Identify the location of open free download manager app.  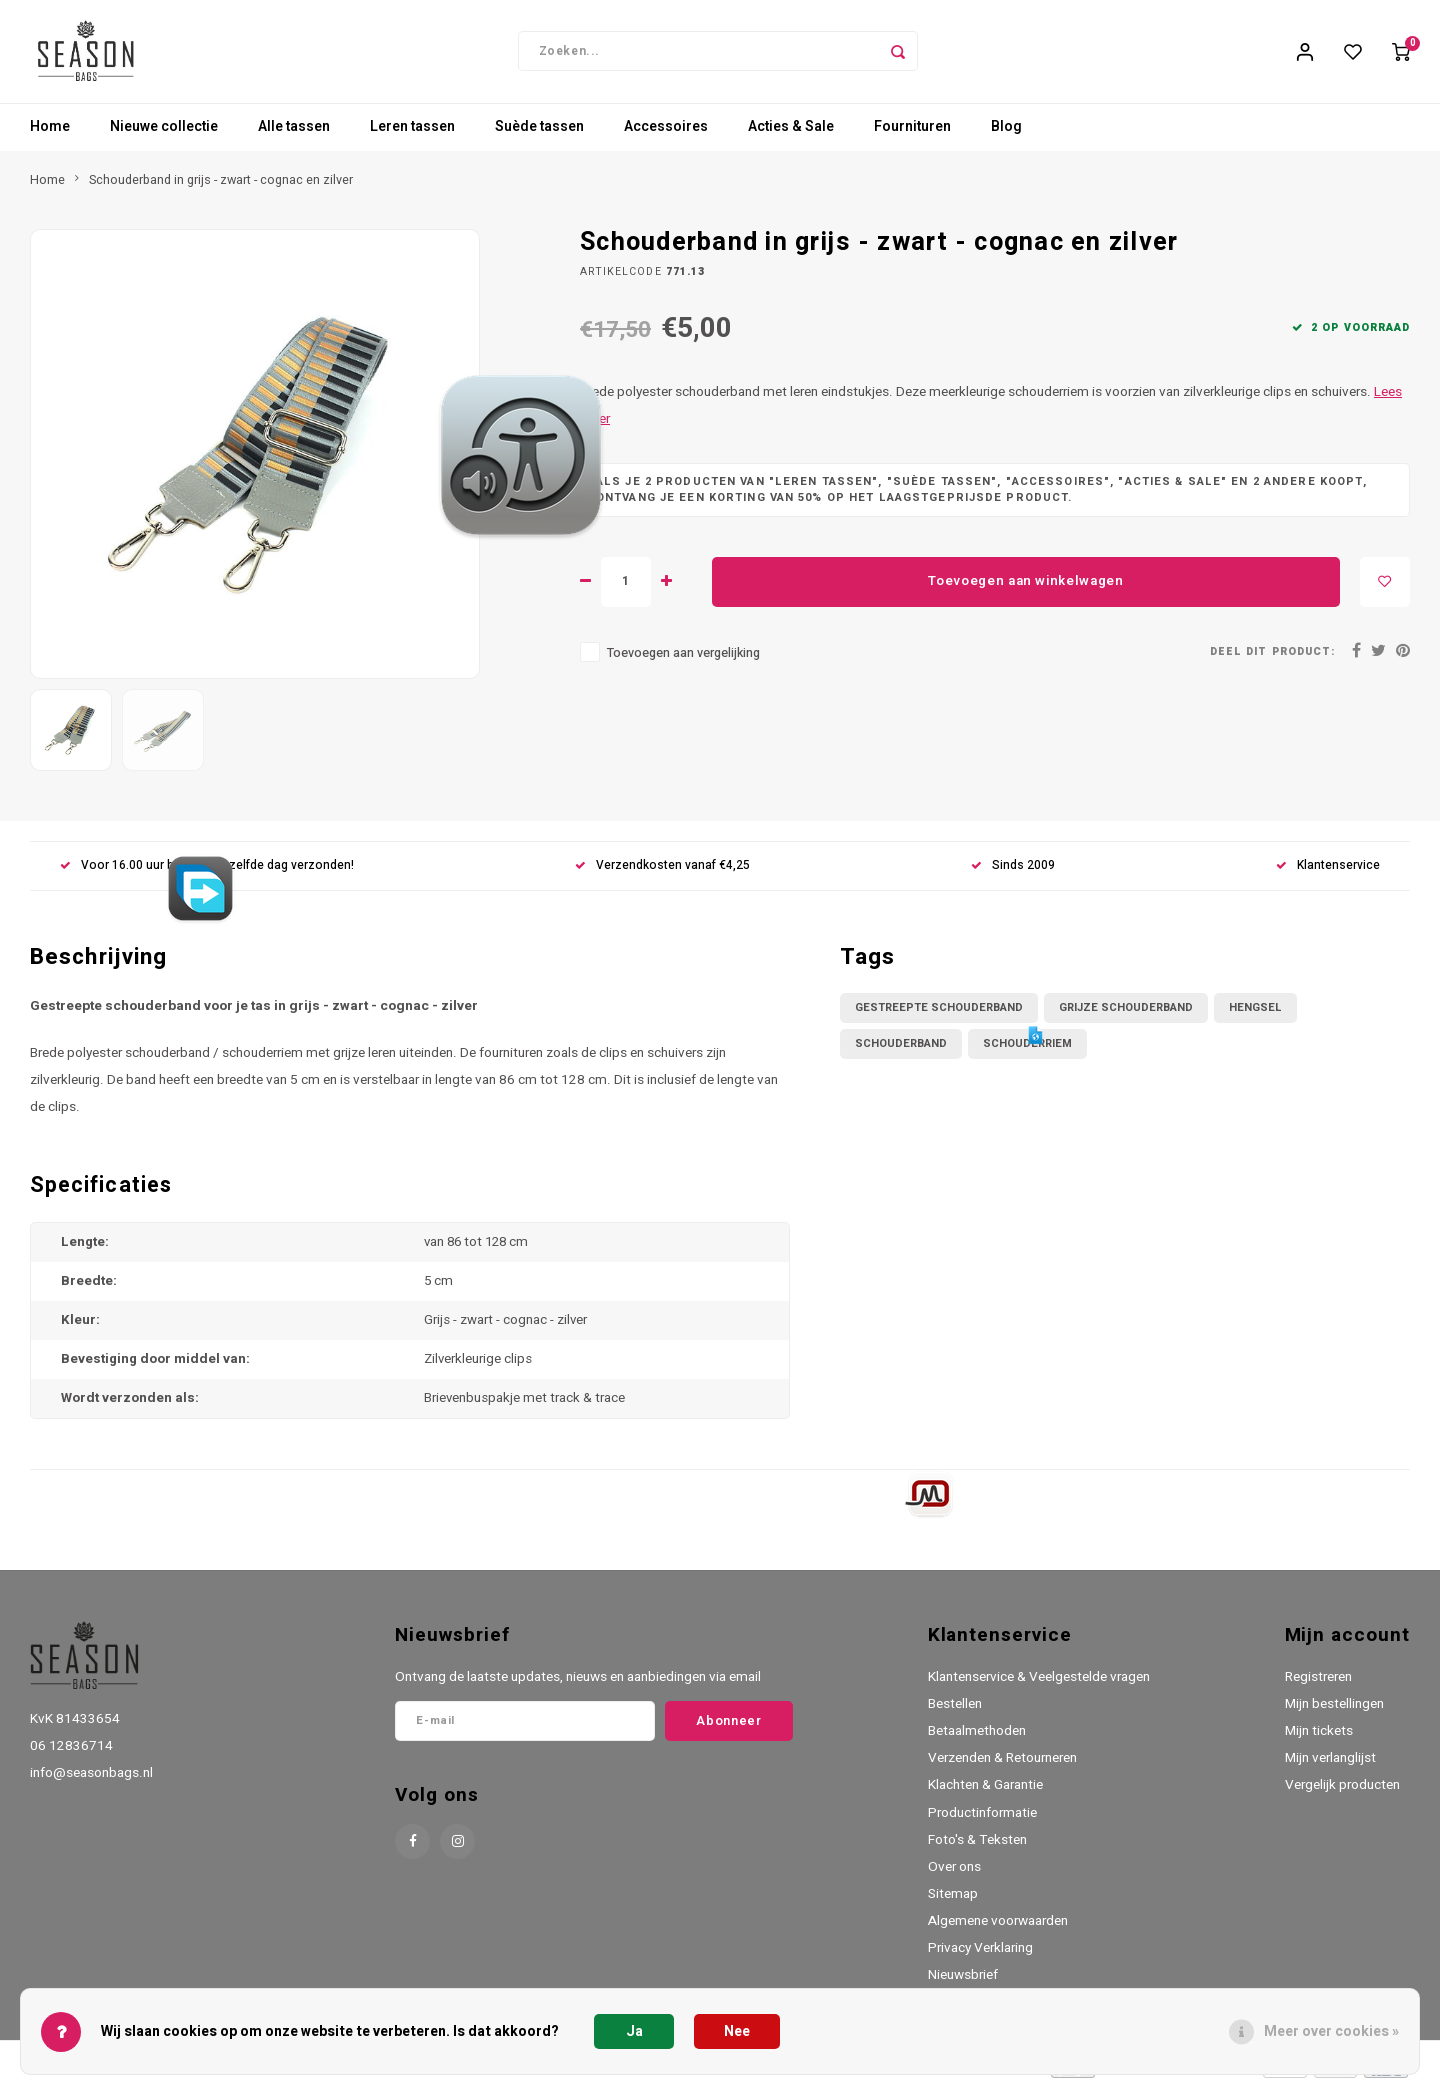
(200, 888).